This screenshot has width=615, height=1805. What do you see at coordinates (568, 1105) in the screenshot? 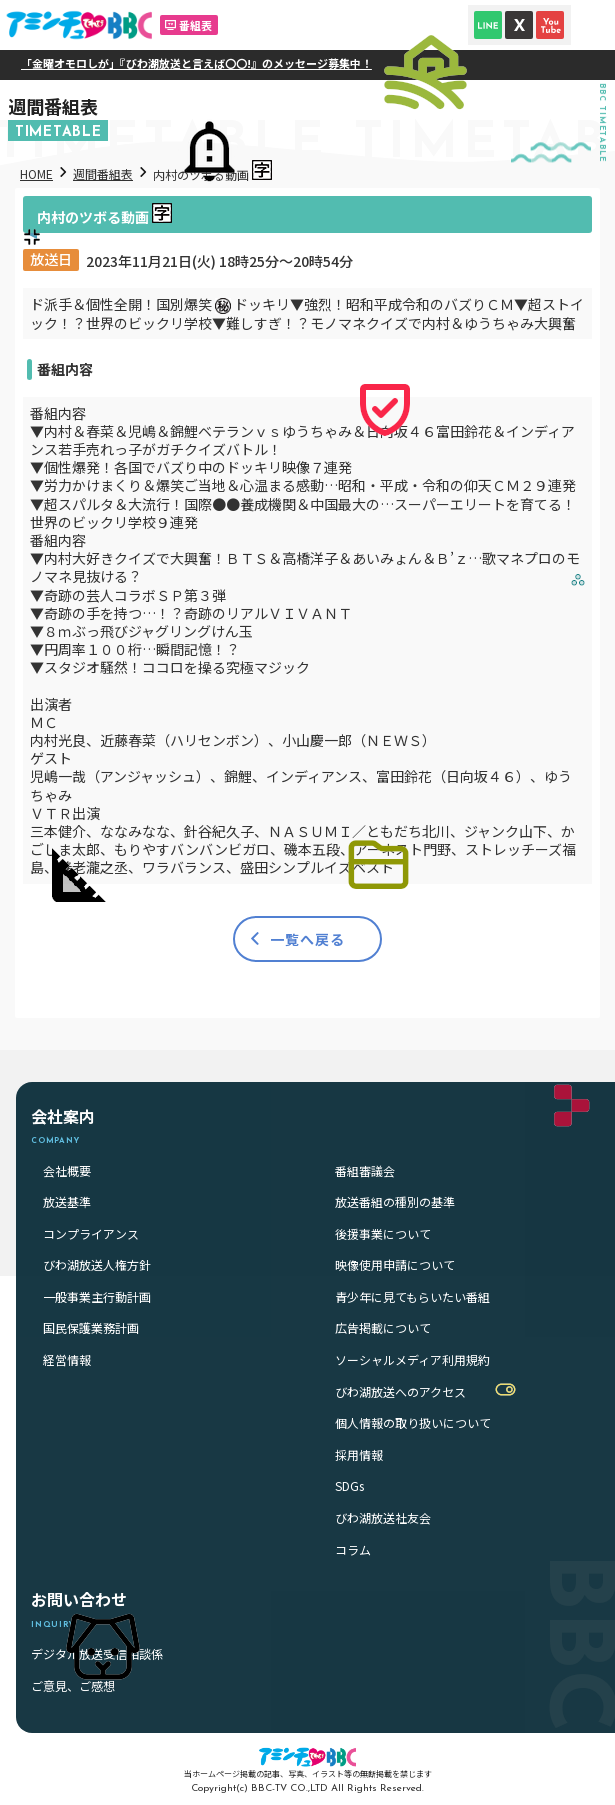
I see `open replit coding environment` at bounding box center [568, 1105].